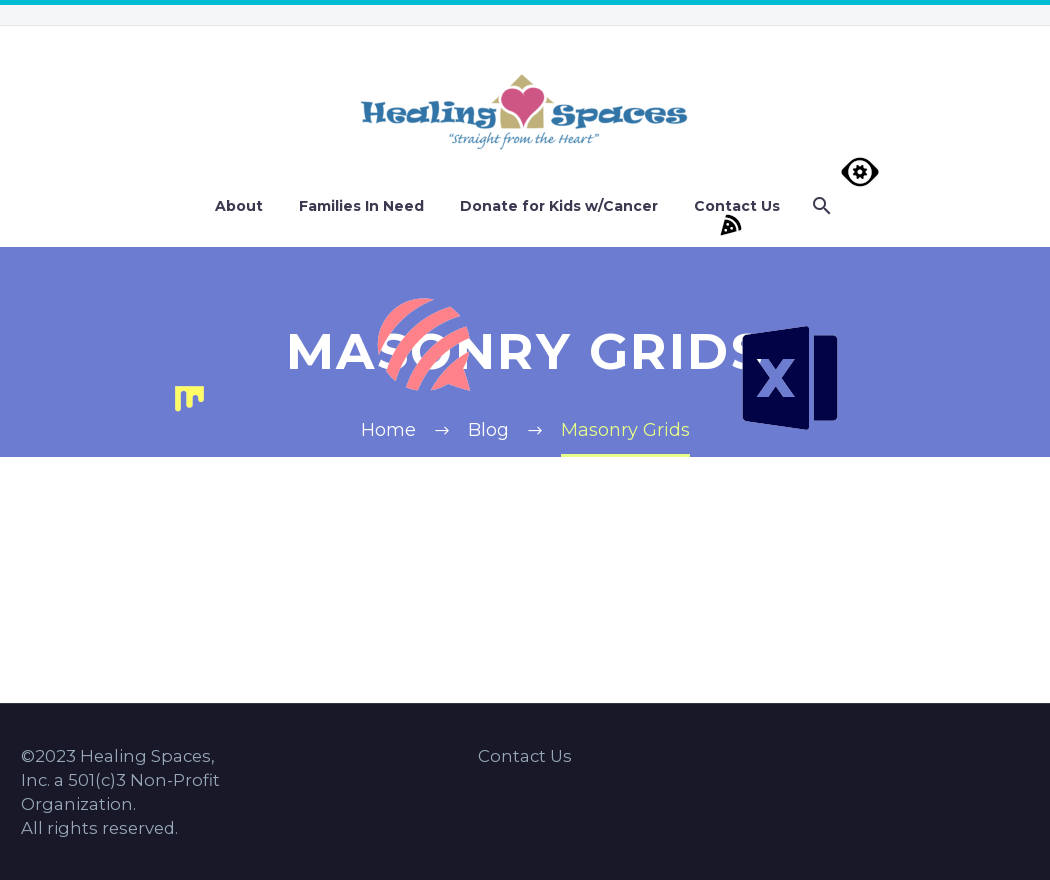 This screenshot has width=1050, height=880. What do you see at coordinates (189, 398) in the screenshot?
I see `Mix social bookmarking platform logo` at bounding box center [189, 398].